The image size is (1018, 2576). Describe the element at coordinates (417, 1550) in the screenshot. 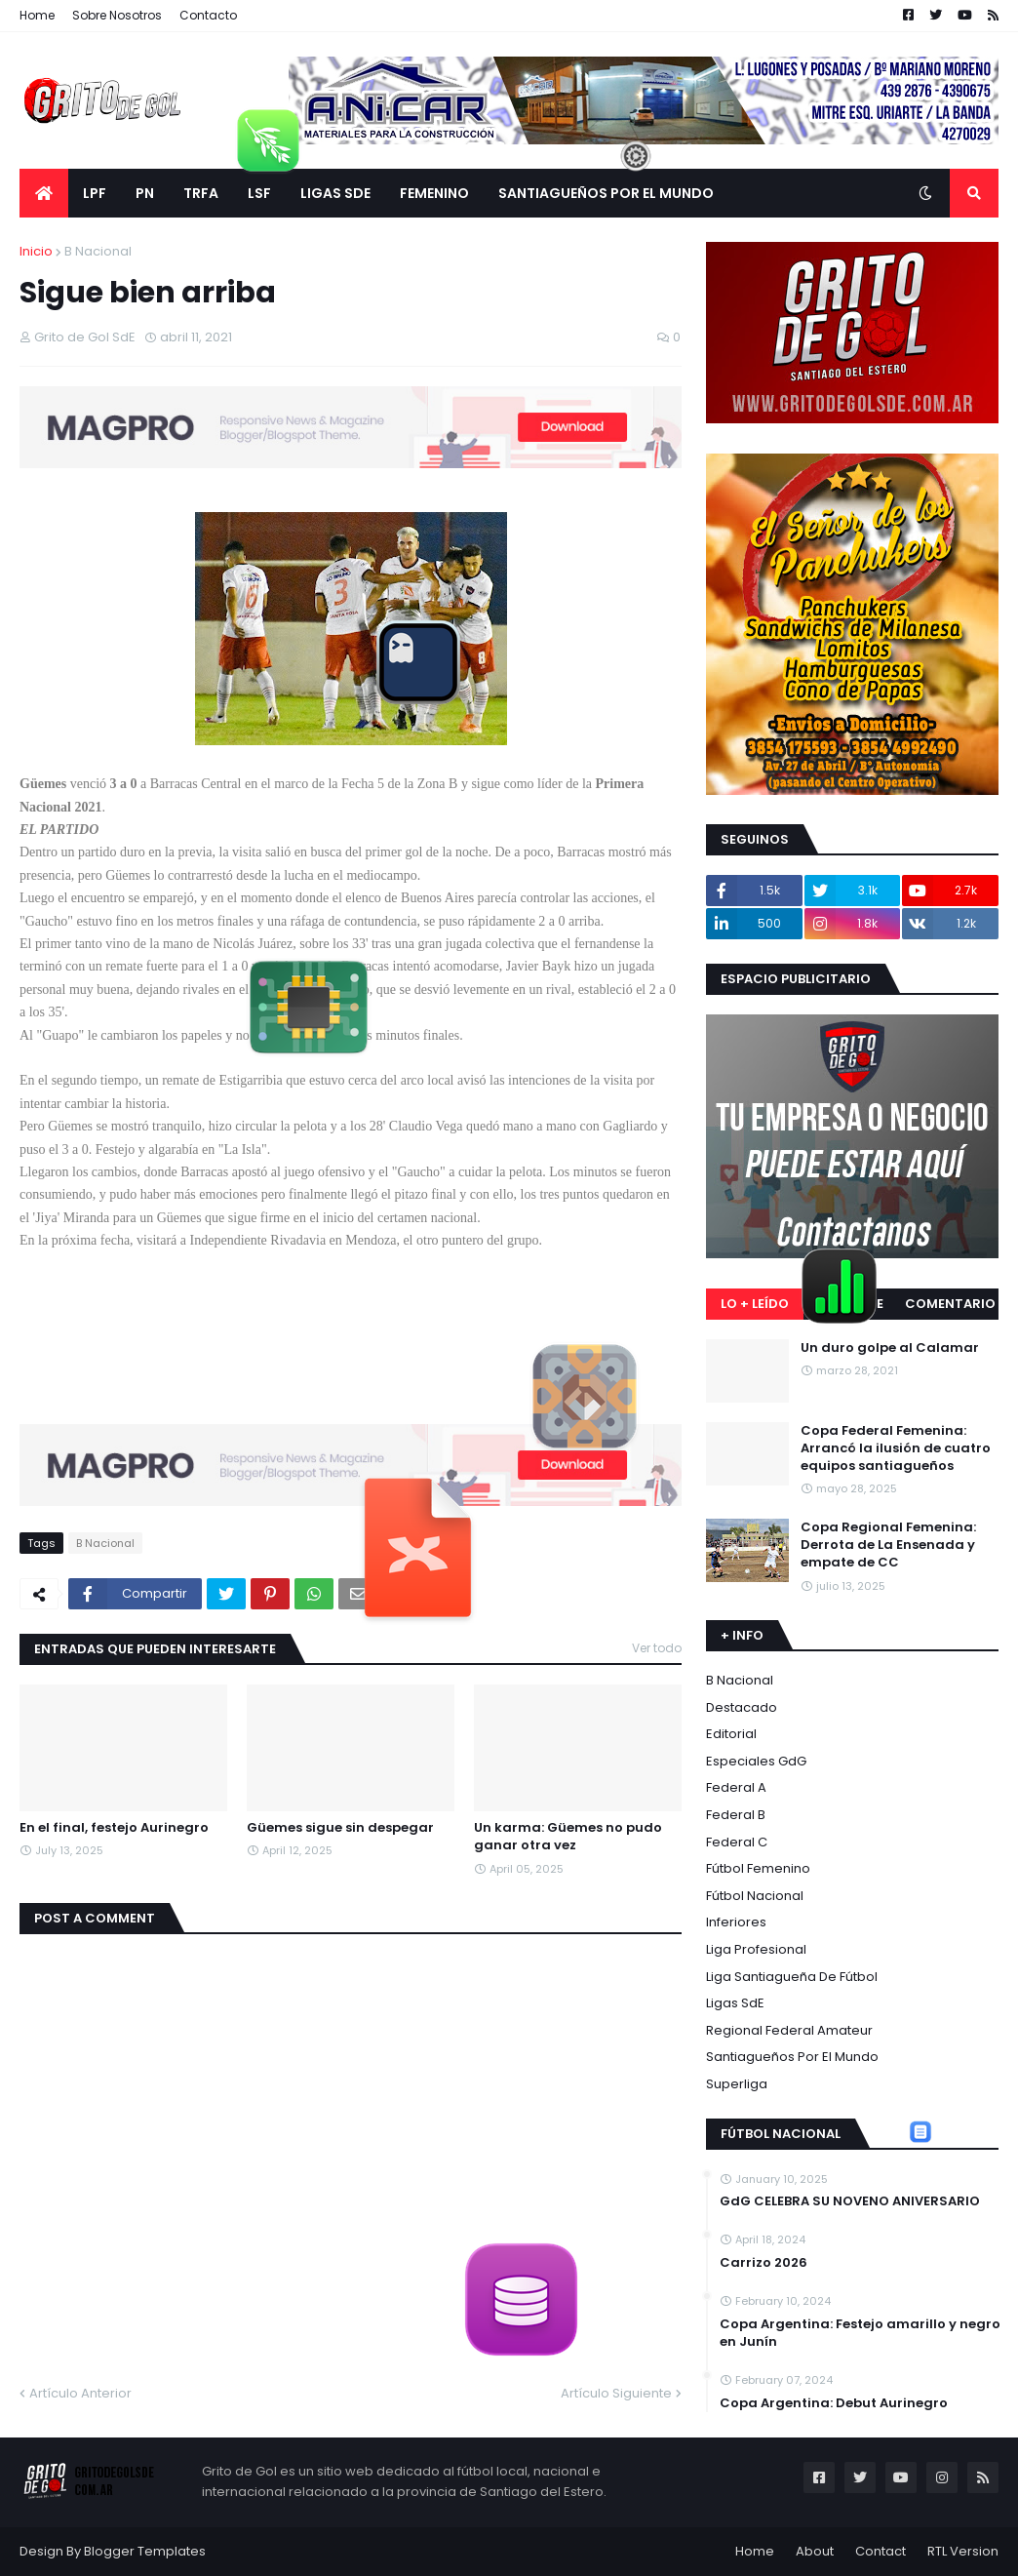

I see `open an xmind mind mapping file` at that location.